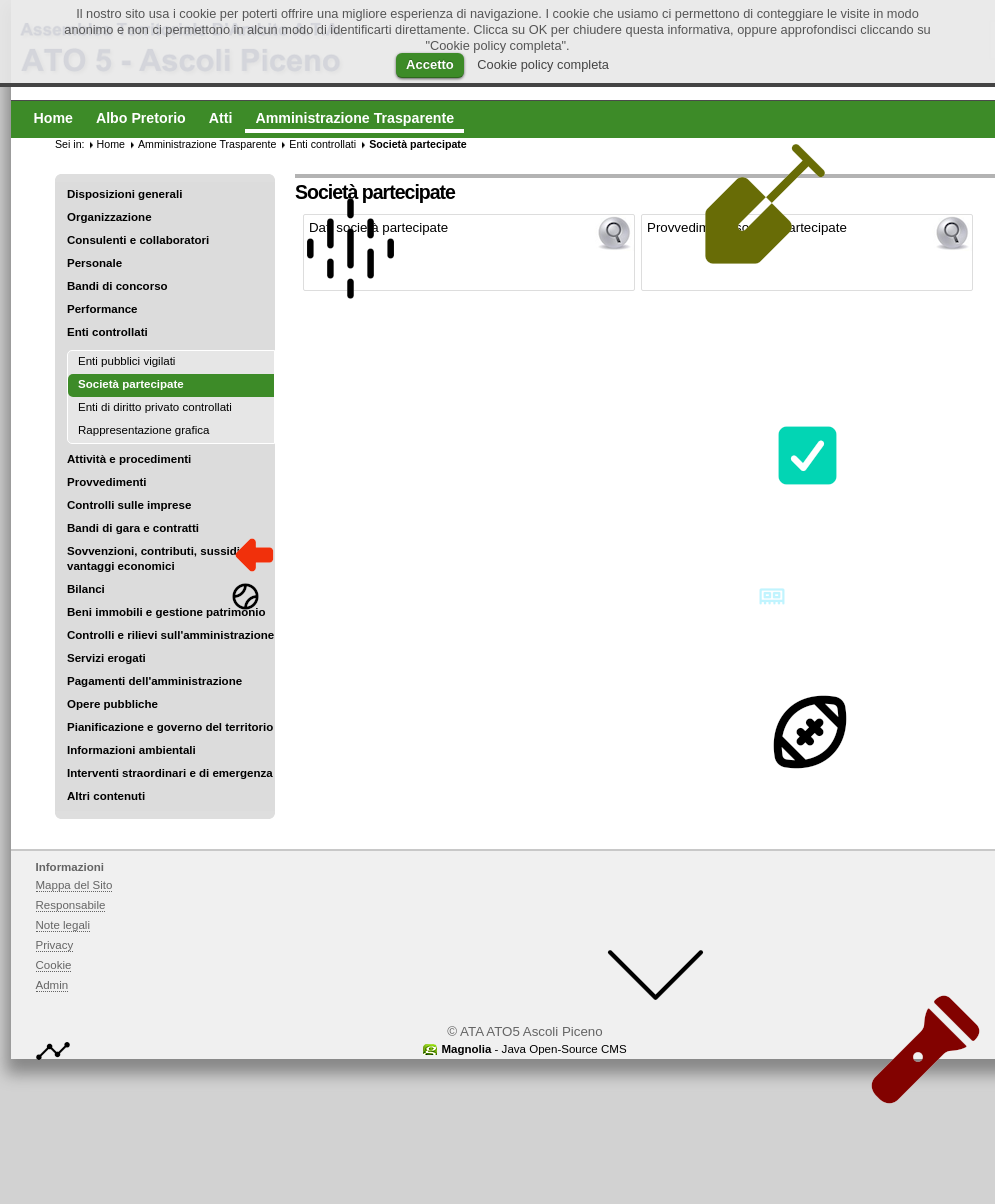 Image resolution: width=995 pixels, height=1204 pixels. I want to click on view device memory or RAM usage, so click(772, 596).